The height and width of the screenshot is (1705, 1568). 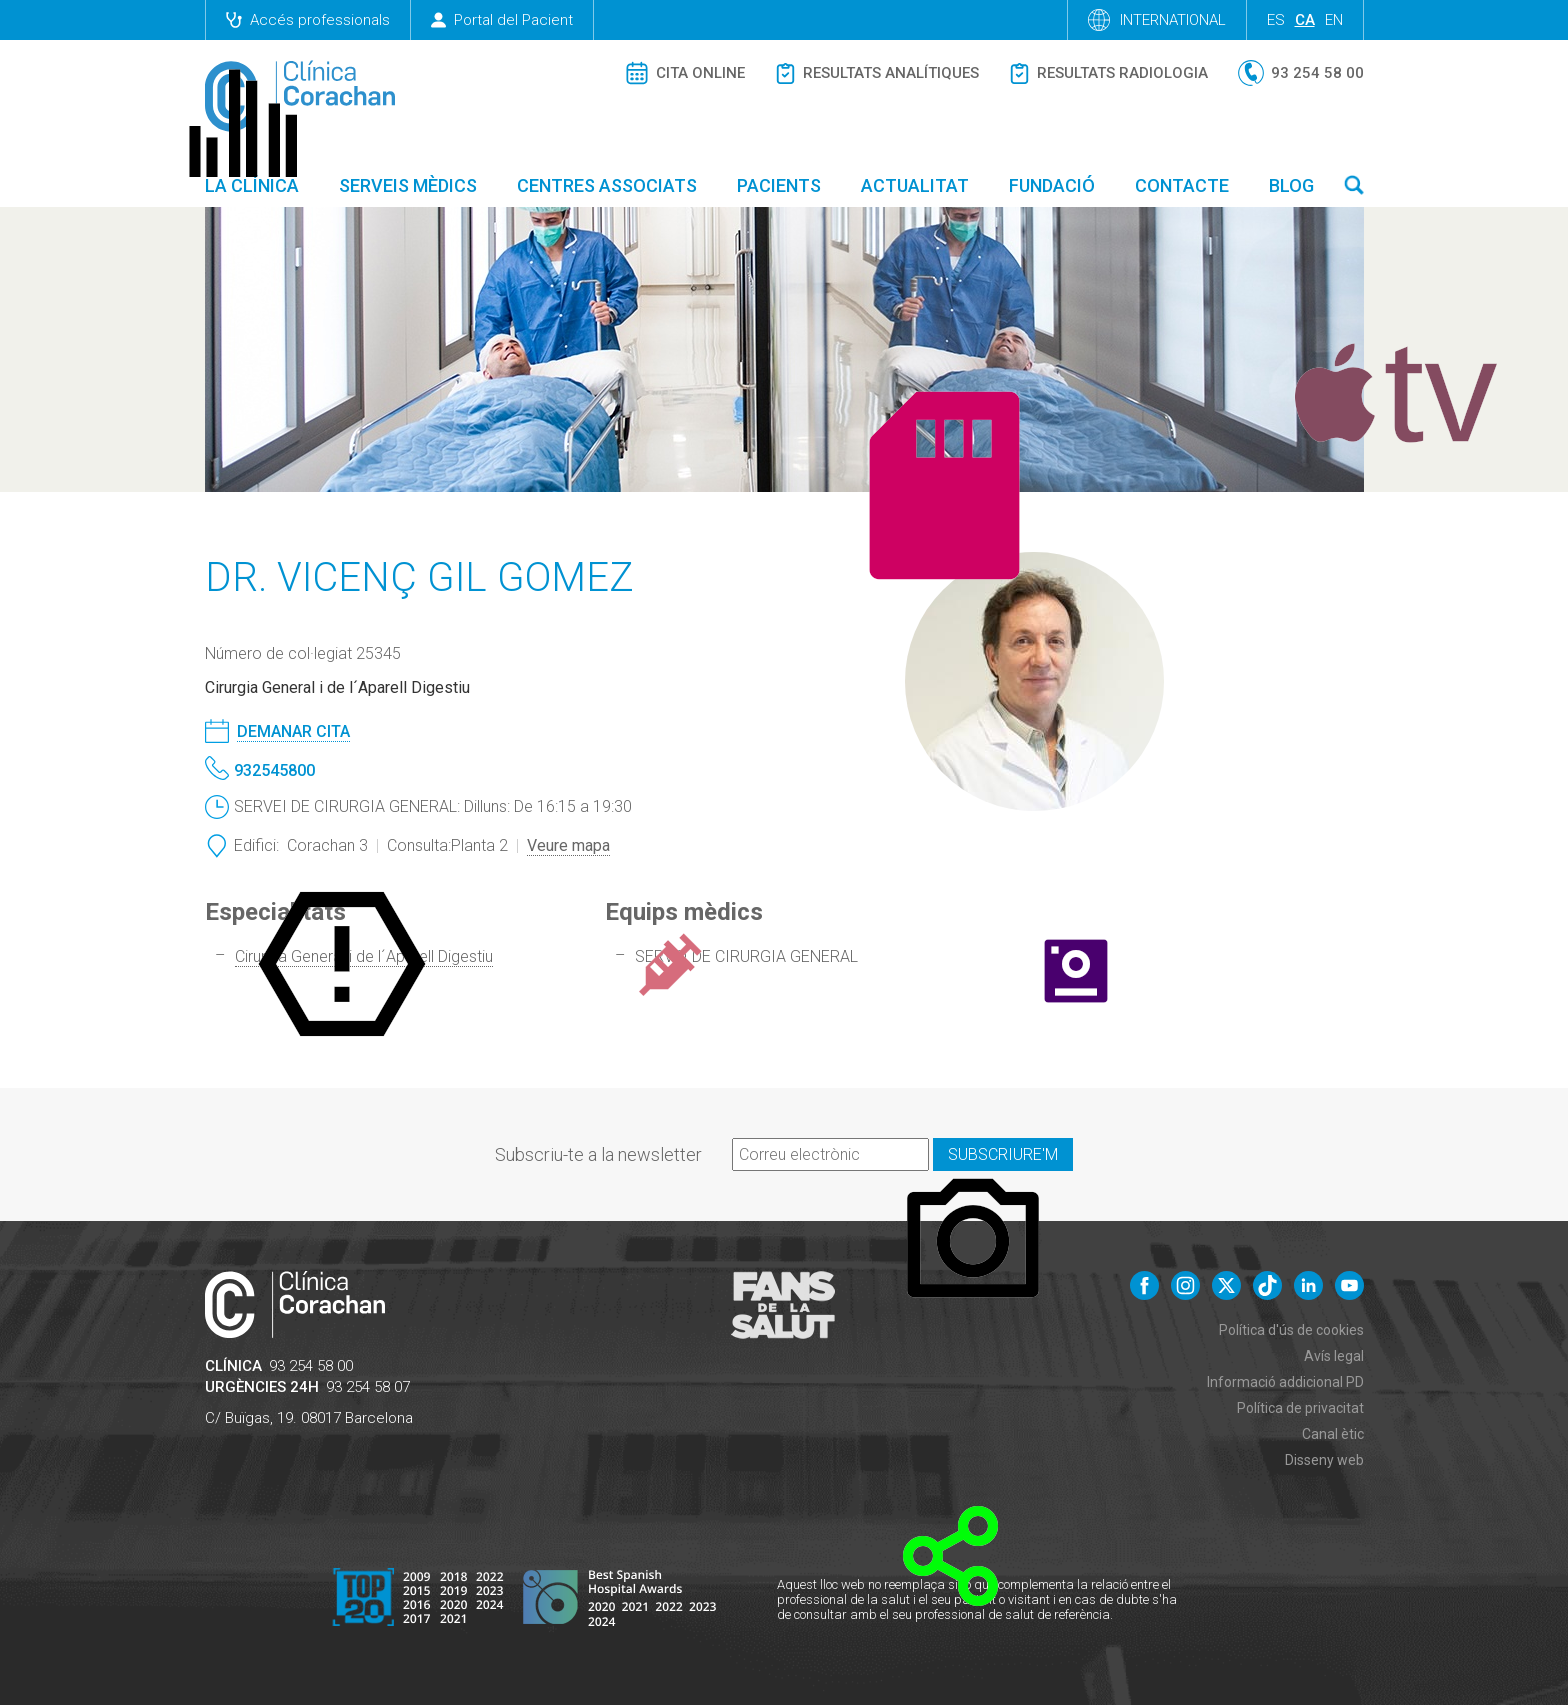 I want to click on take a photo, so click(x=973, y=1238).